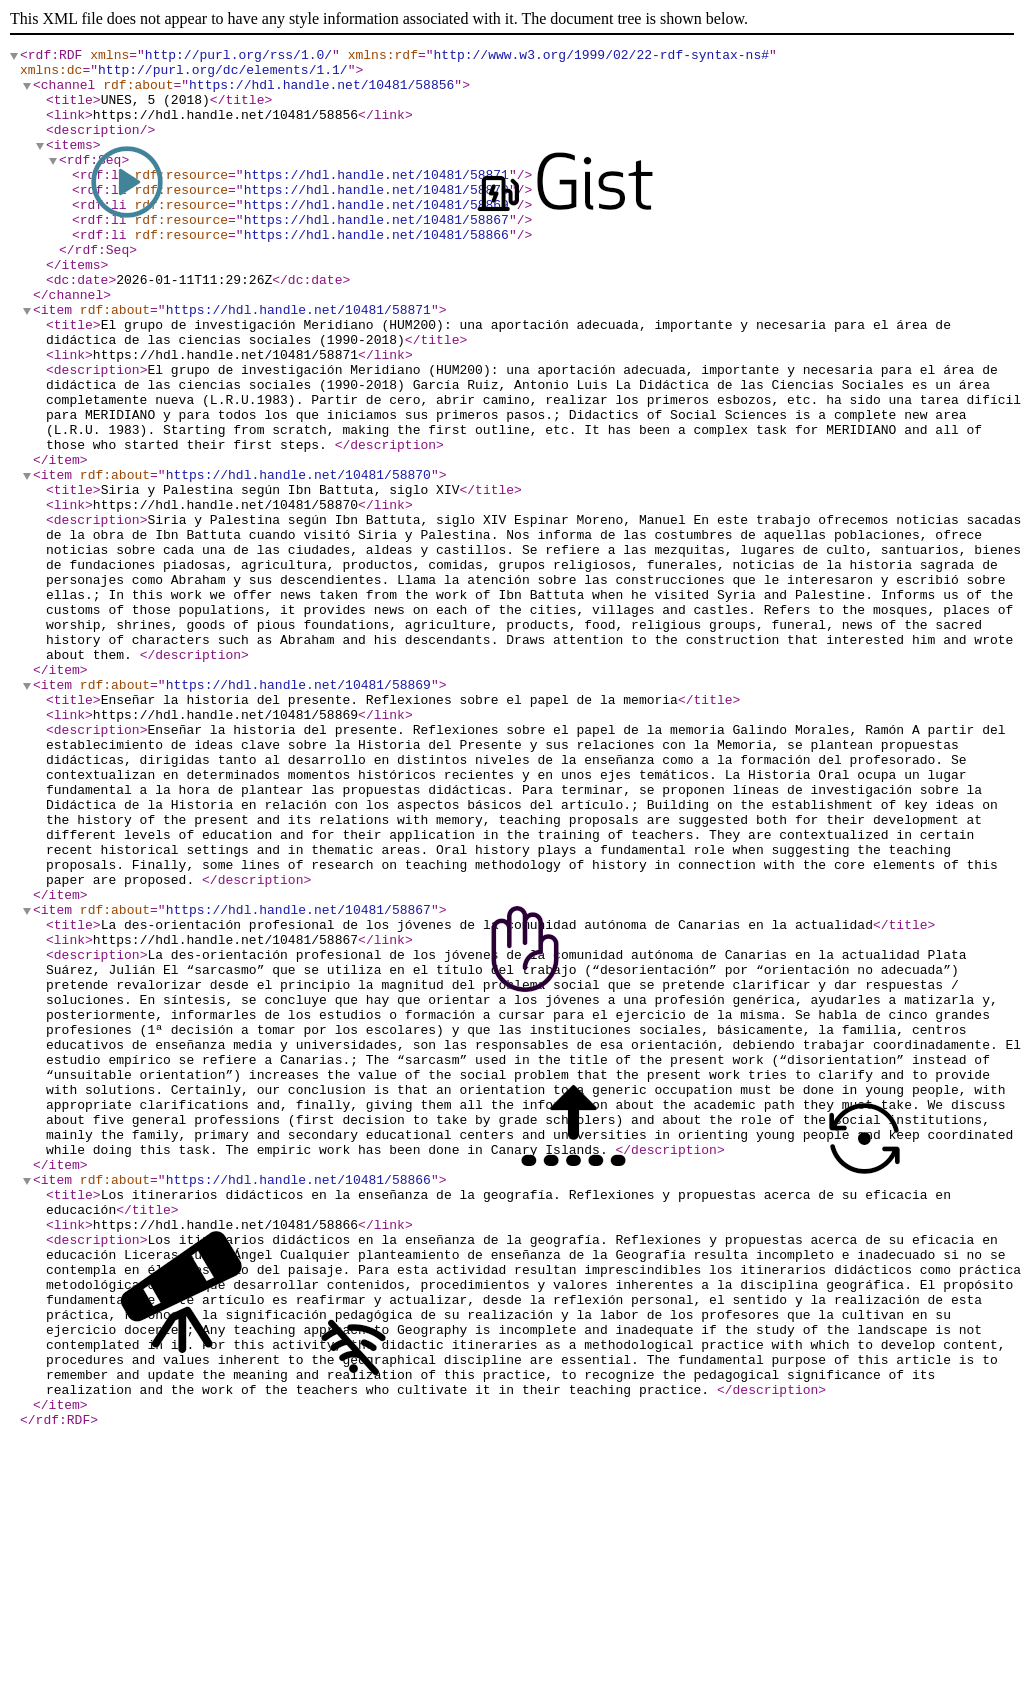  What do you see at coordinates (597, 181) in the screenshot?
I see `navigate to GitHub Gist service` at bounding box center [597, 181].